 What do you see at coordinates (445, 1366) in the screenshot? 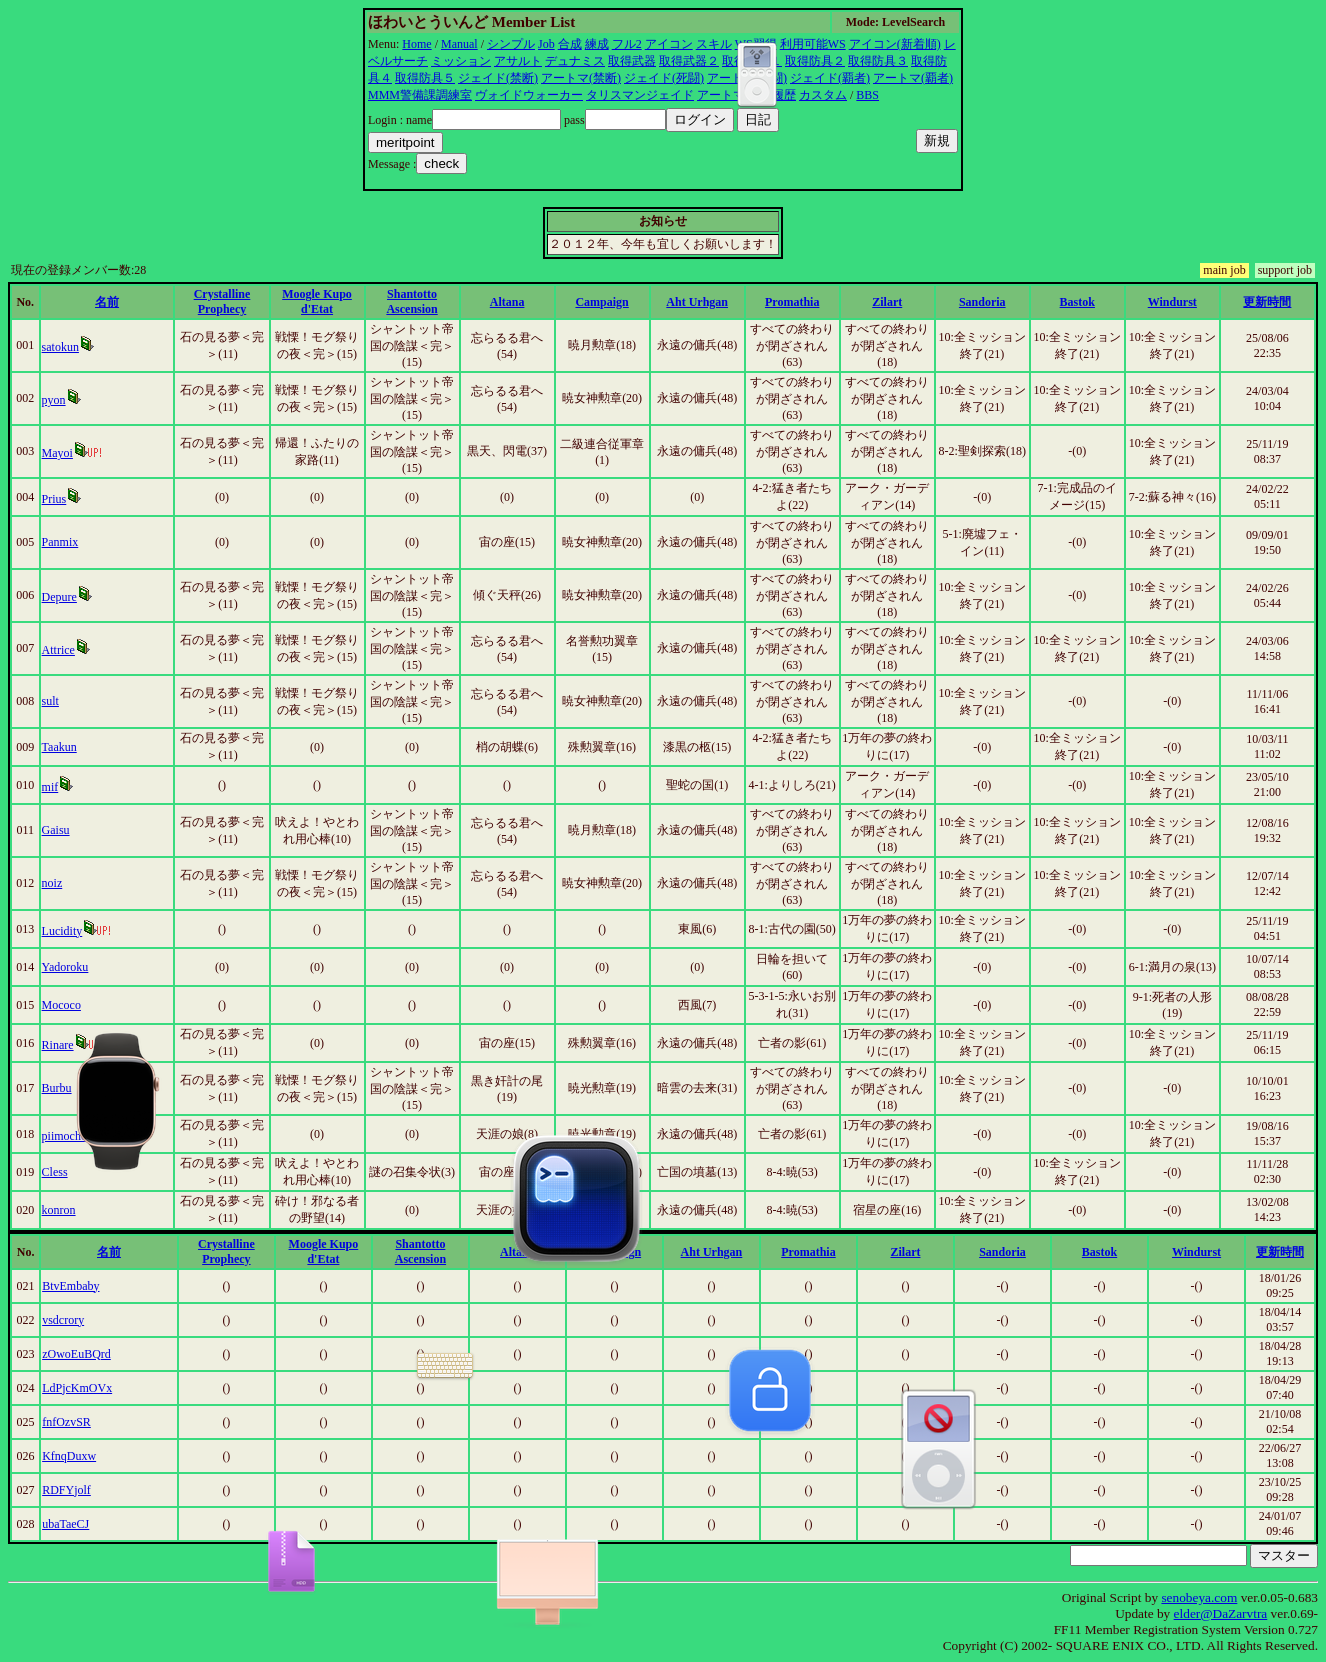
I see `indicates keyboard with yellow backlighting enabled` at bounding box center [445, 1366].